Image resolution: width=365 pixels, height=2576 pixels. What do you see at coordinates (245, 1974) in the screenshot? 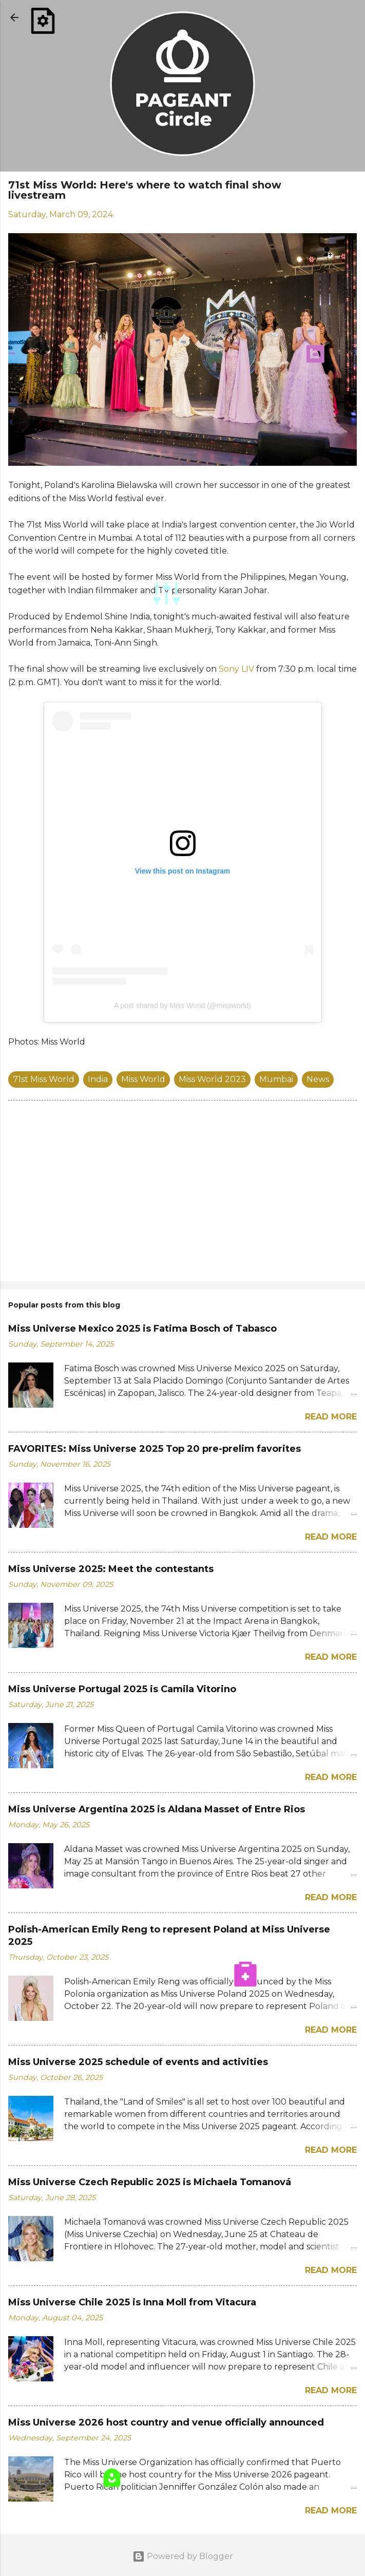
I see `access medical records or patient files` at bounding box center [245, 1974].